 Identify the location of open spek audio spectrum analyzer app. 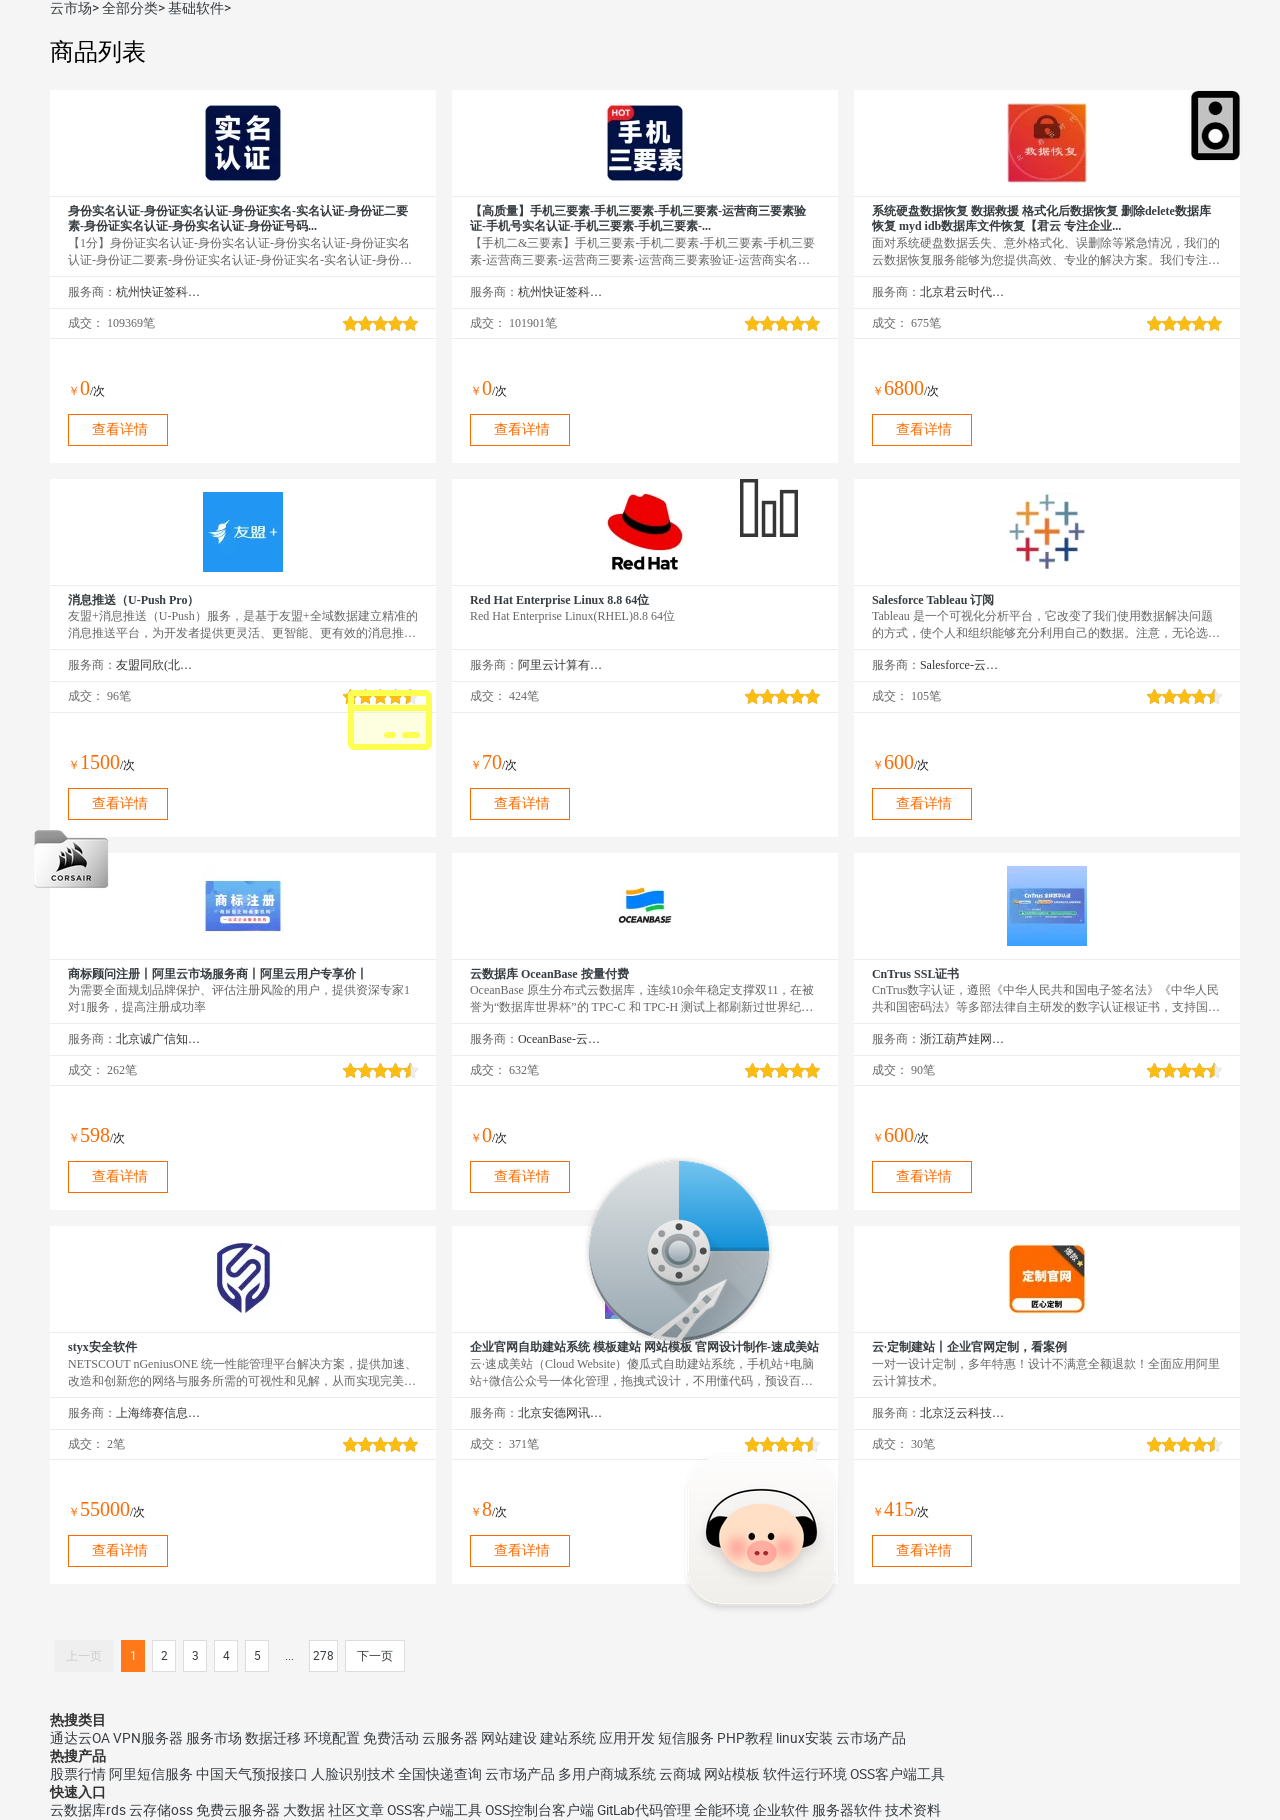
(761, 1530).